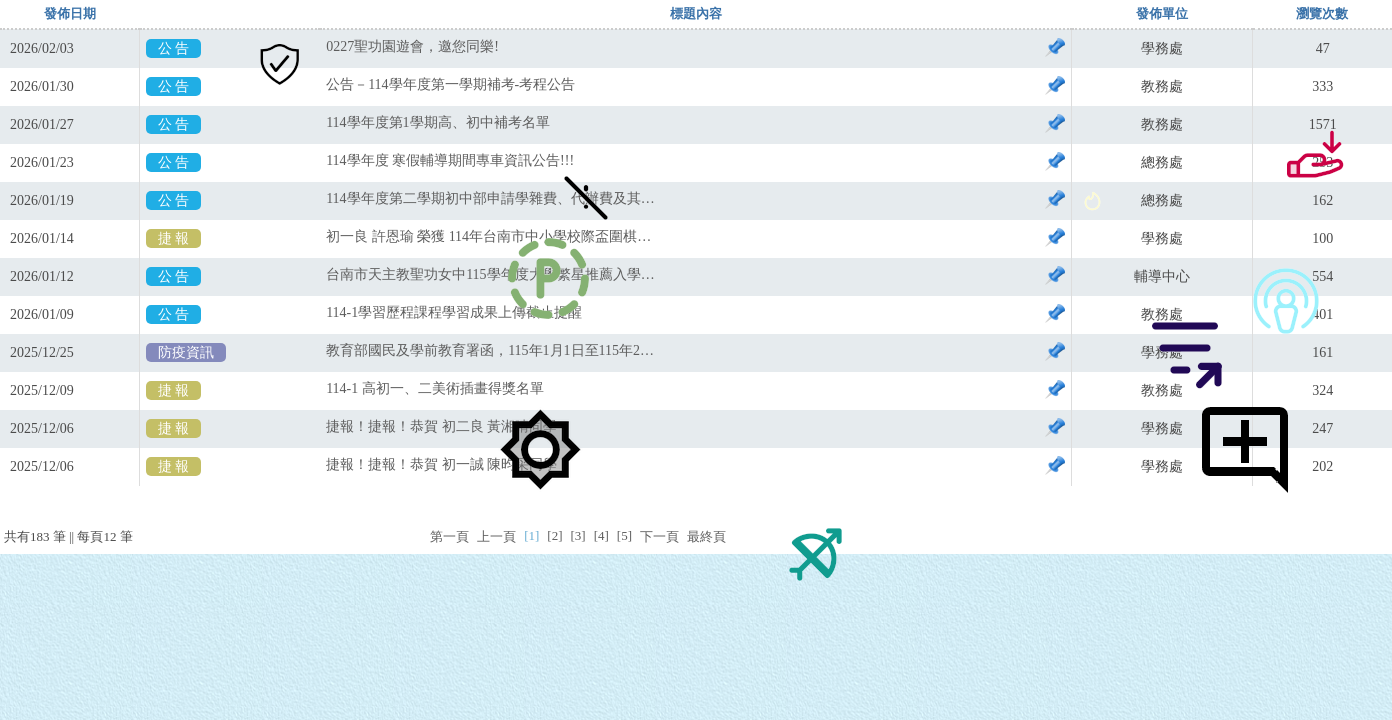 Image resolution: width=1392 pixels, height=720 pixels. I want to click on indicates a trusted or verified workspace, so click(279, 64).